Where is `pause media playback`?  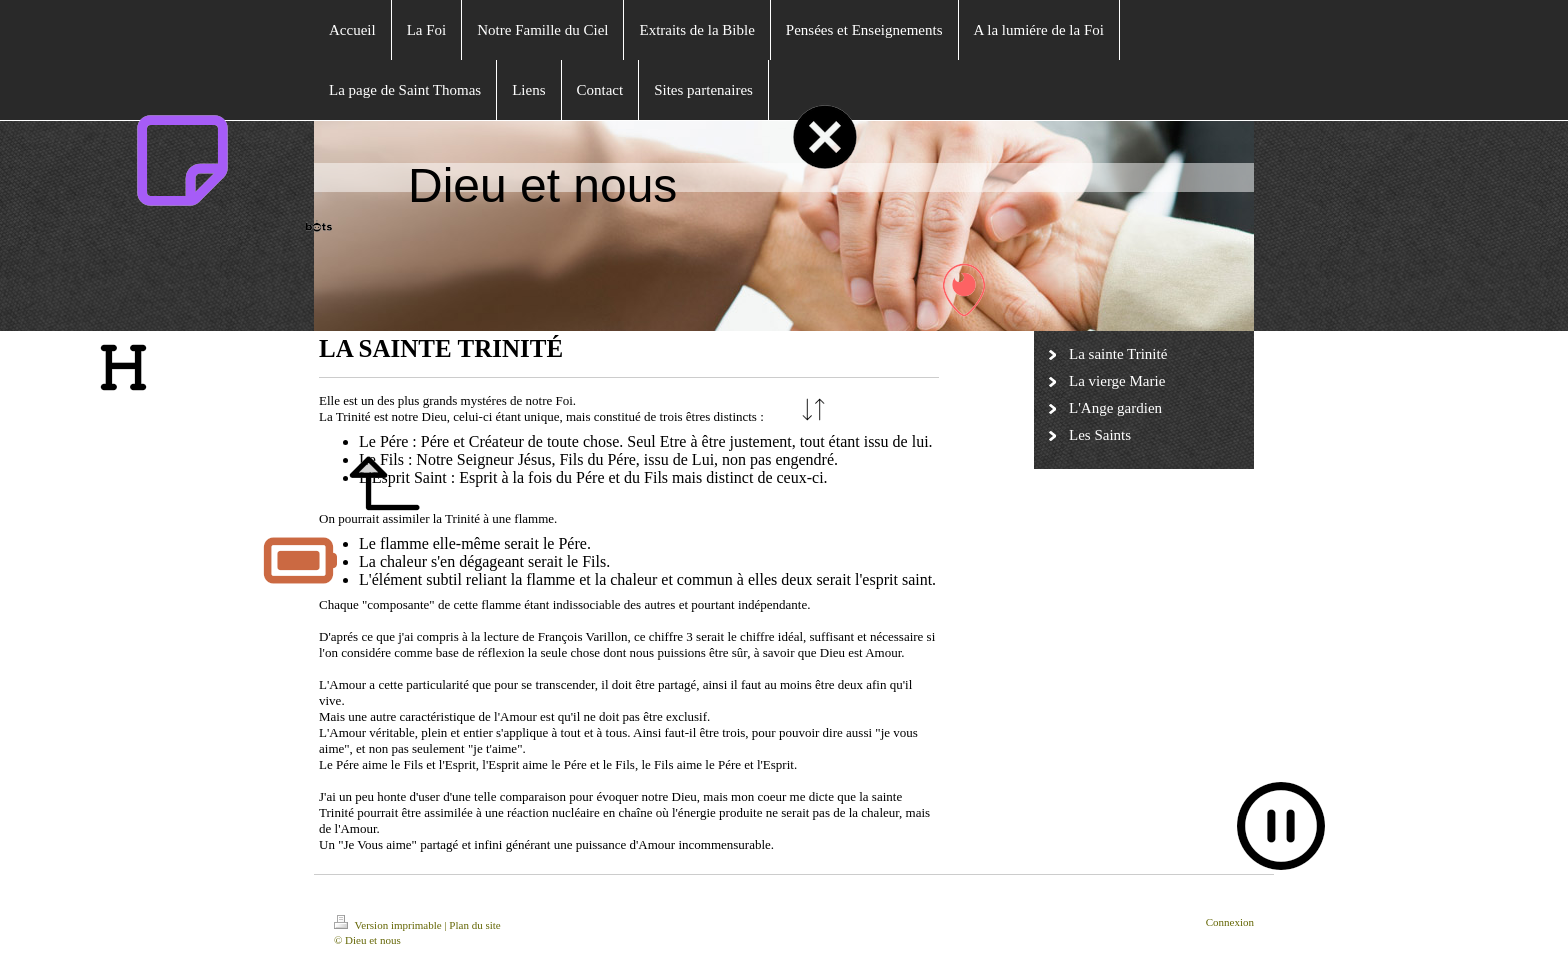 pause media playback is located at coordinates (1281, 826).